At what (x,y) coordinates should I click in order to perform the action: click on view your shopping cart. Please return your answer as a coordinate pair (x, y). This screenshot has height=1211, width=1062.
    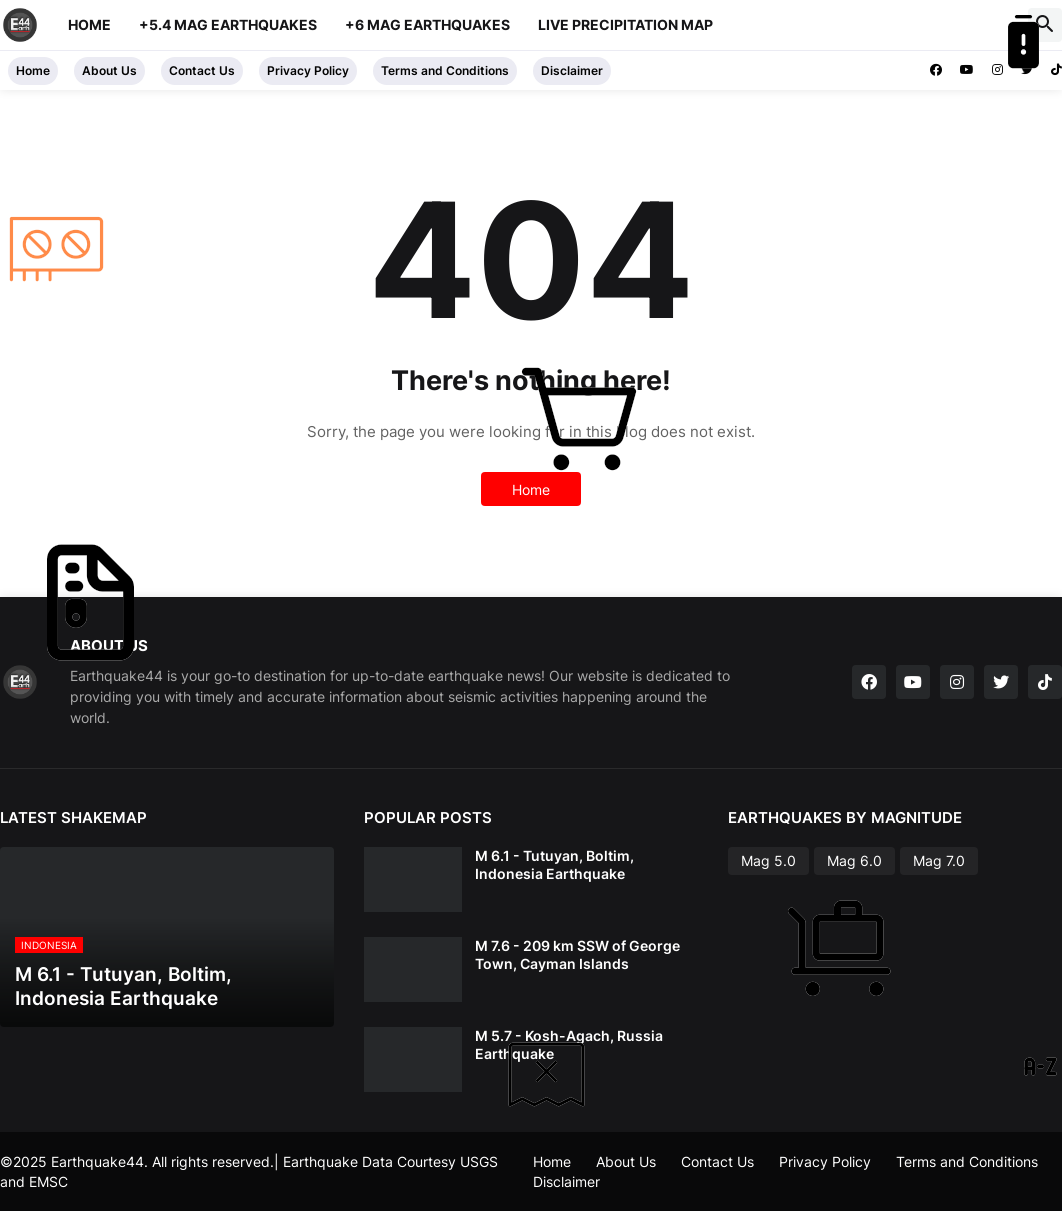
    Looking at the image, I should click on (581, 419).